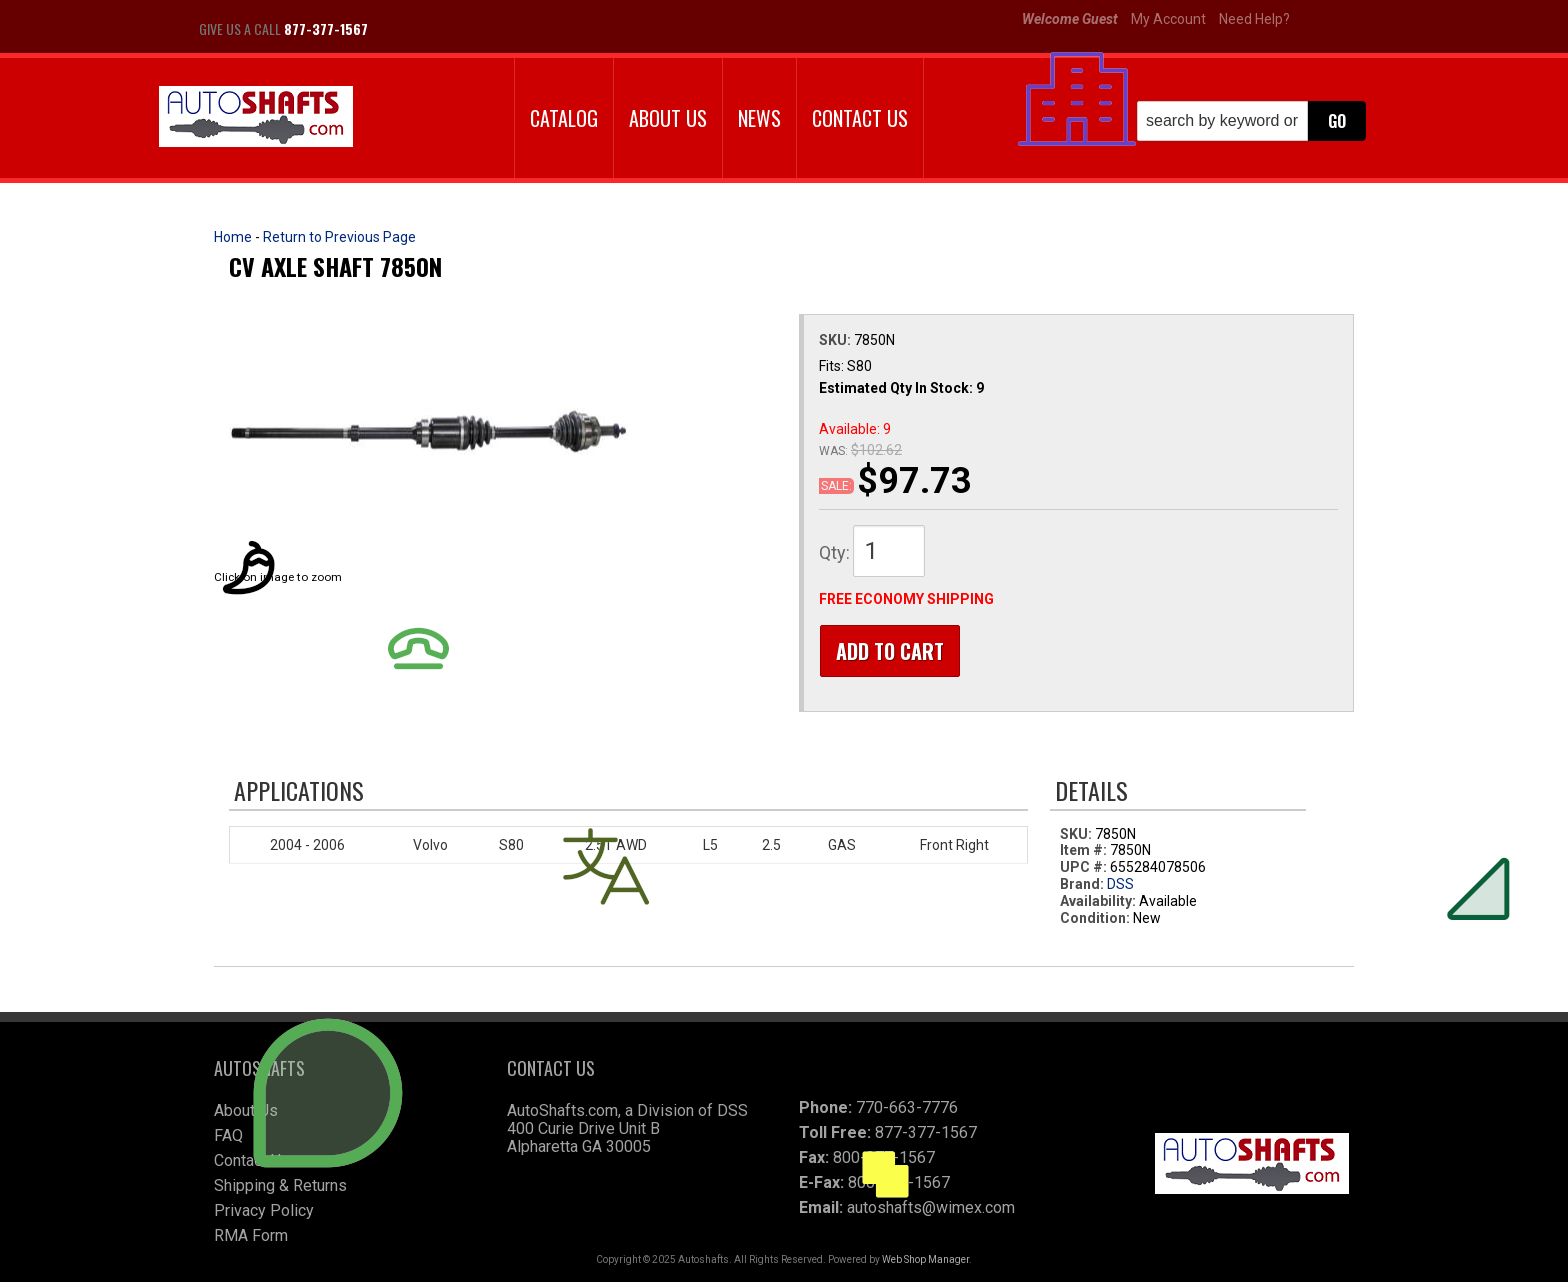 Image resolution: width=1568 pixels, height=1283 pixels. What do you see at coordinates (325, 1096) in the screenshot?
I see `open chat or messaging` at bounding box center [325, 1096].